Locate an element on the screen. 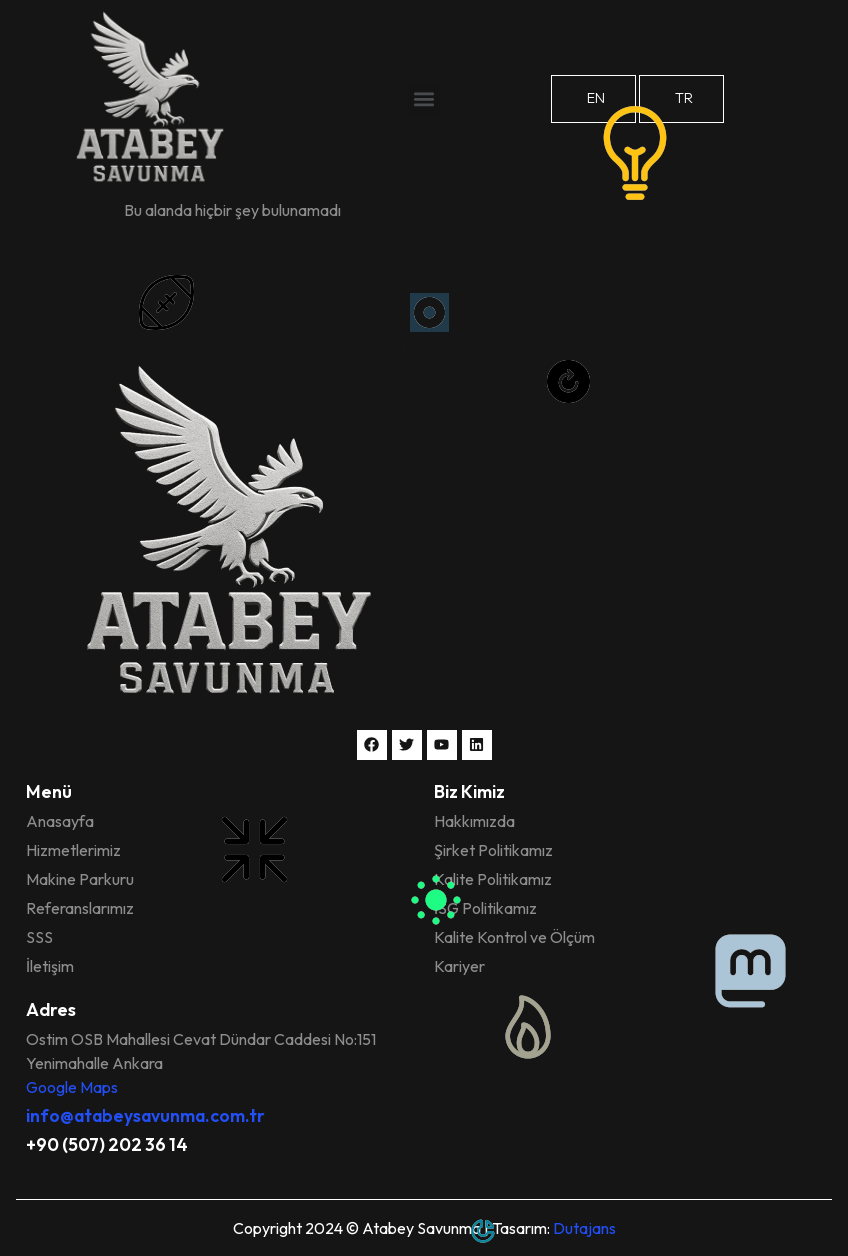 This screenshot has width=848, height=1256. view music album or collection is located at coordinates (429, 312).